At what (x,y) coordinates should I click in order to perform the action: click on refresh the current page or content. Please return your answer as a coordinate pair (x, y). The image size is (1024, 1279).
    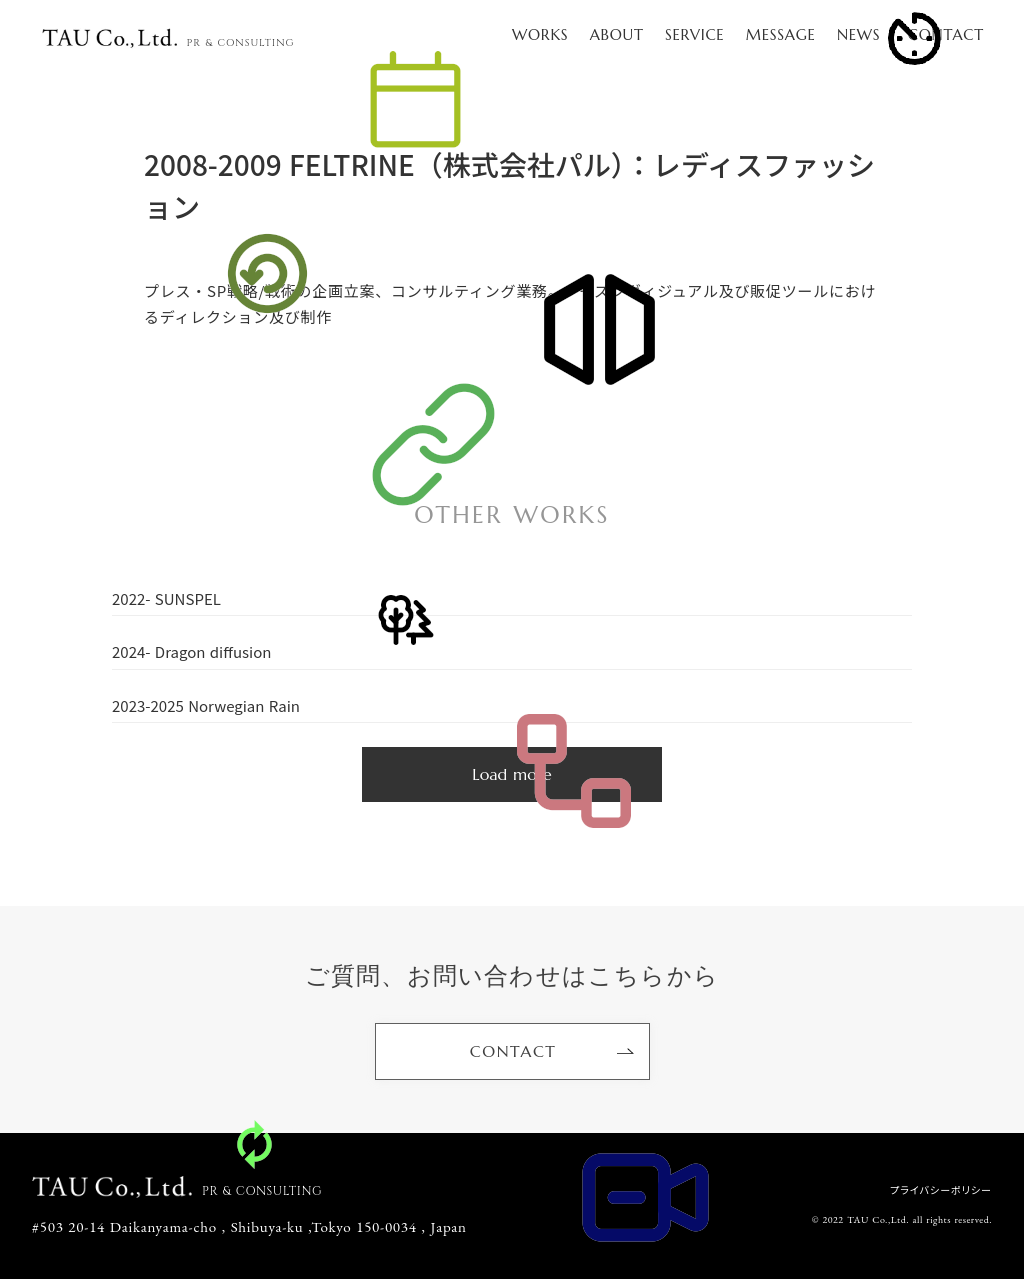
    Looking at the image, I should click on (254, 1144).